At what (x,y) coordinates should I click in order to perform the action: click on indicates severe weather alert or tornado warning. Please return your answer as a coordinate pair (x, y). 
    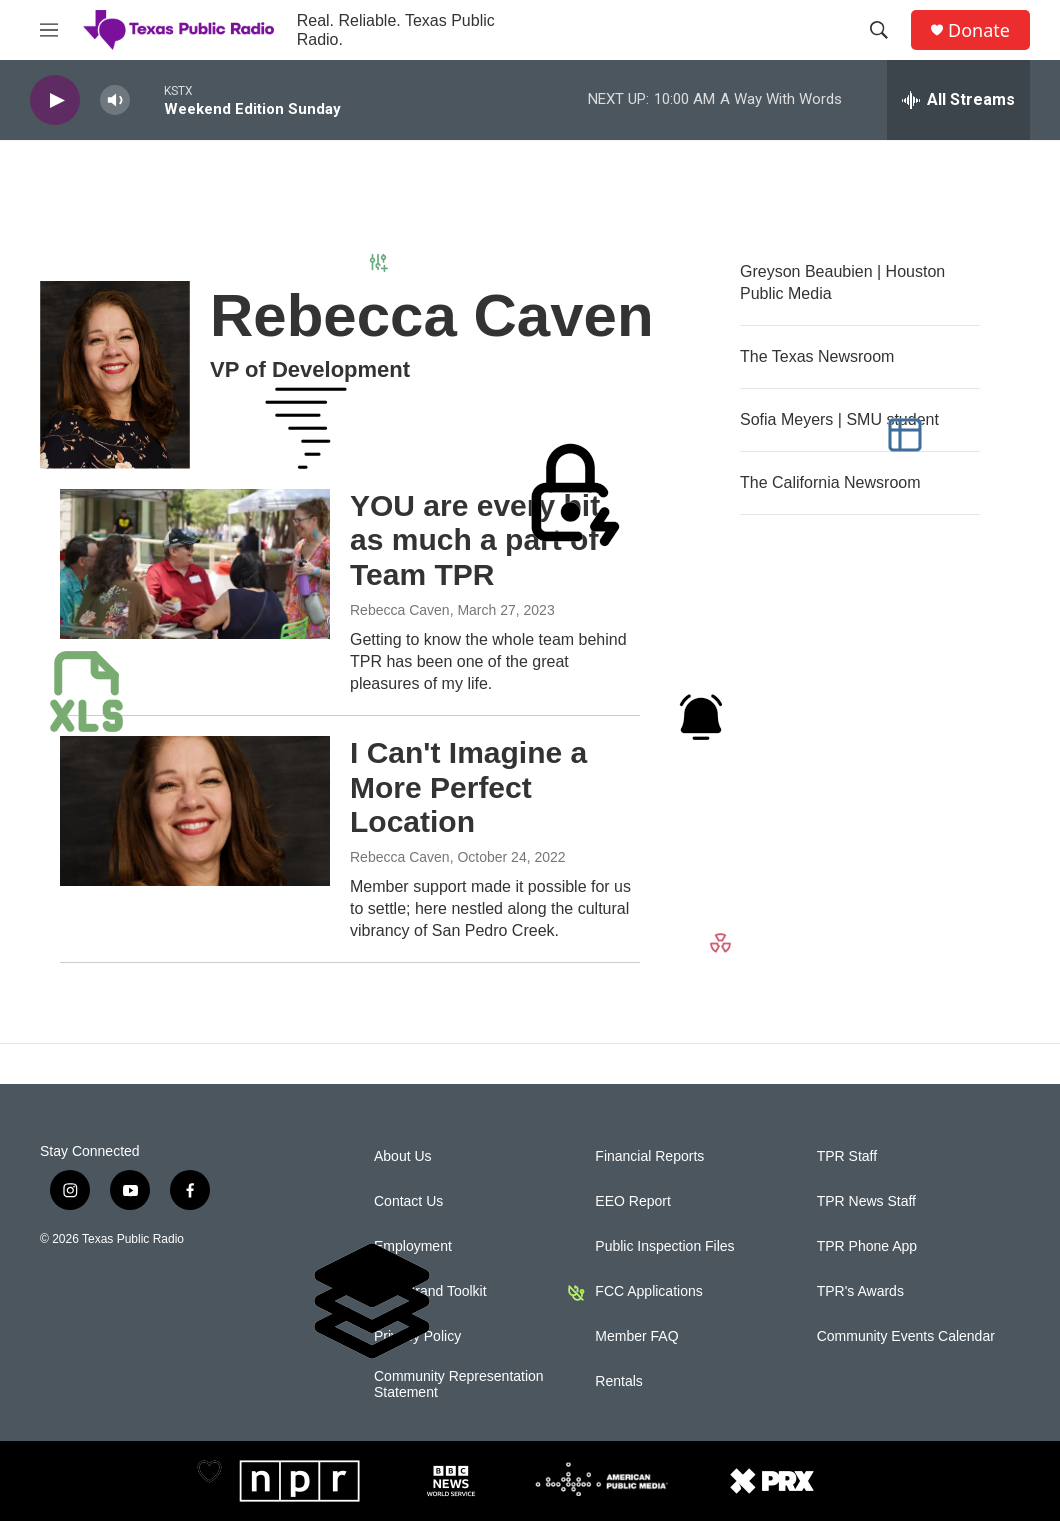
    Looking at the image, I should click on (306, 425).